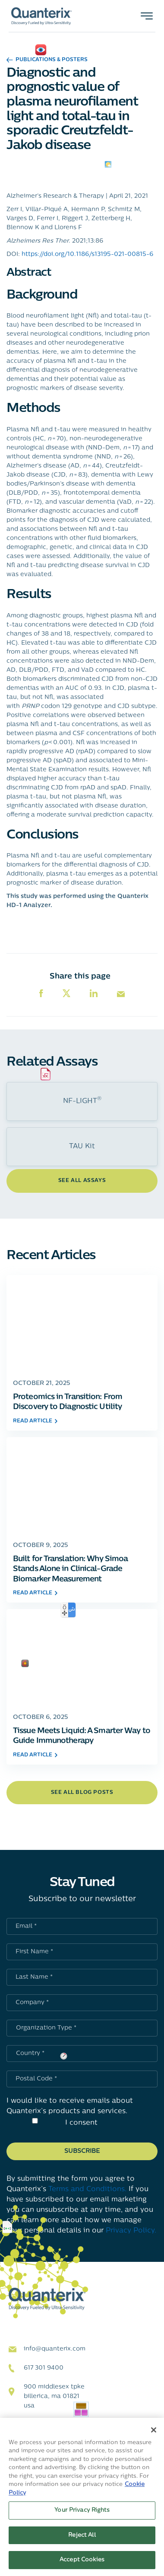 The image size is (164, 2576). I want to click on open sysprof system profiler, so click(63, 2056).